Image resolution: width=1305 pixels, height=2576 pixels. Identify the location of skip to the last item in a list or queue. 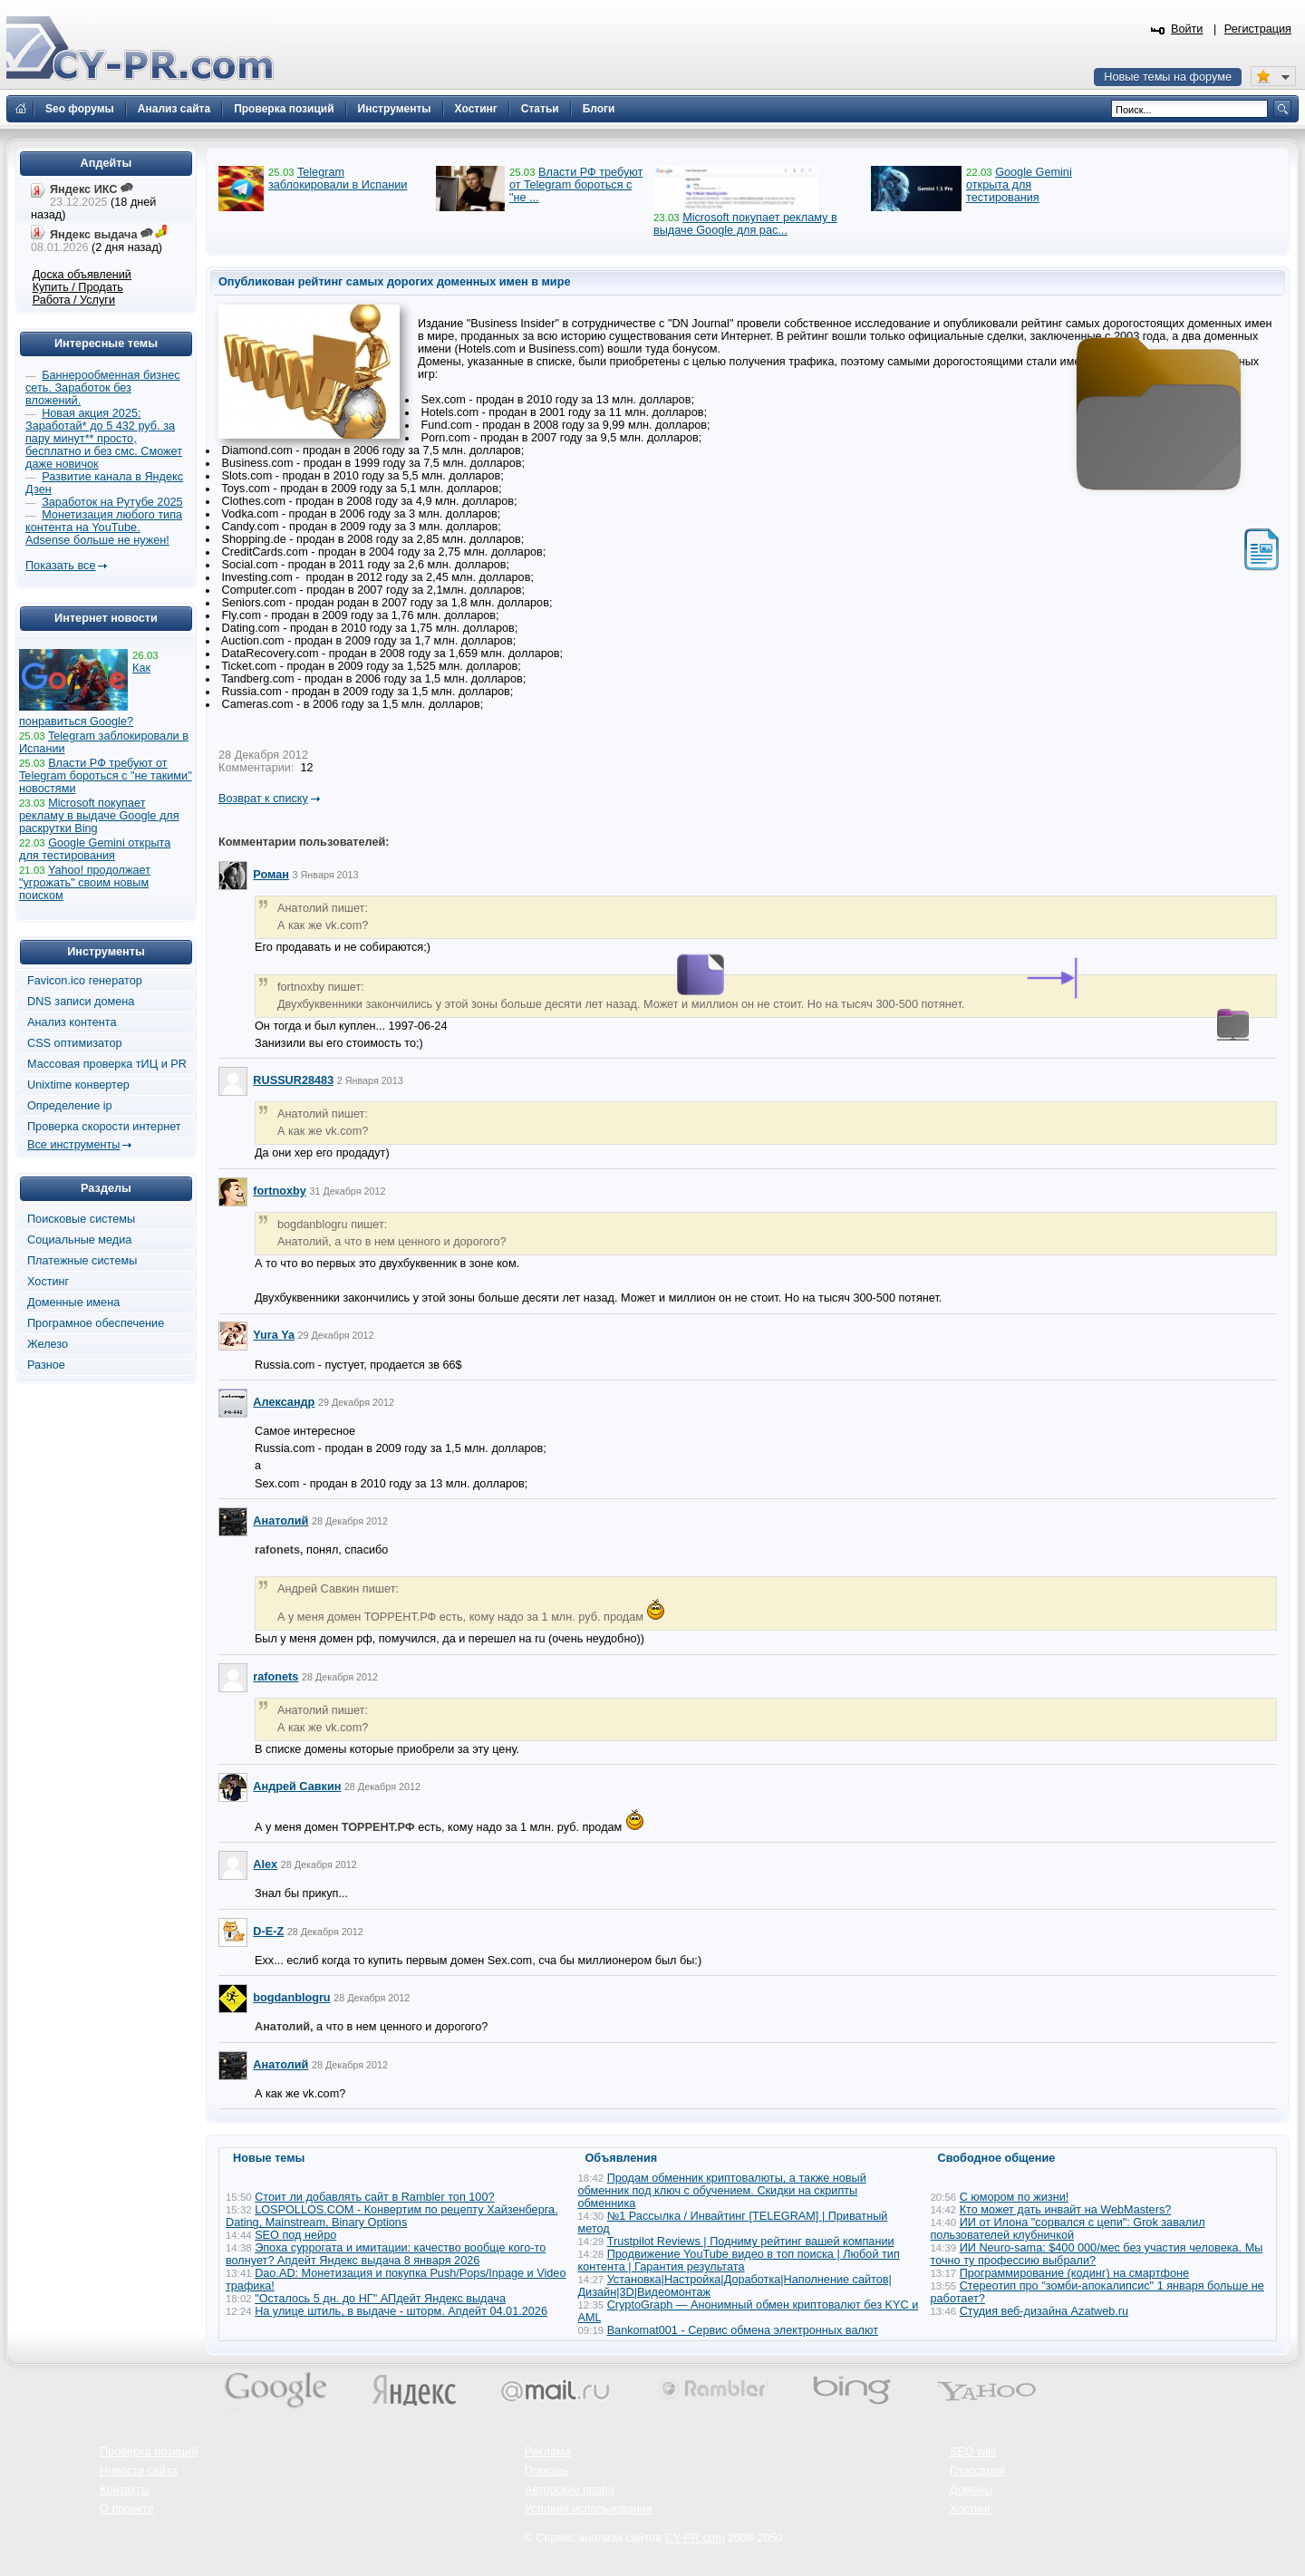
(1052, 978).